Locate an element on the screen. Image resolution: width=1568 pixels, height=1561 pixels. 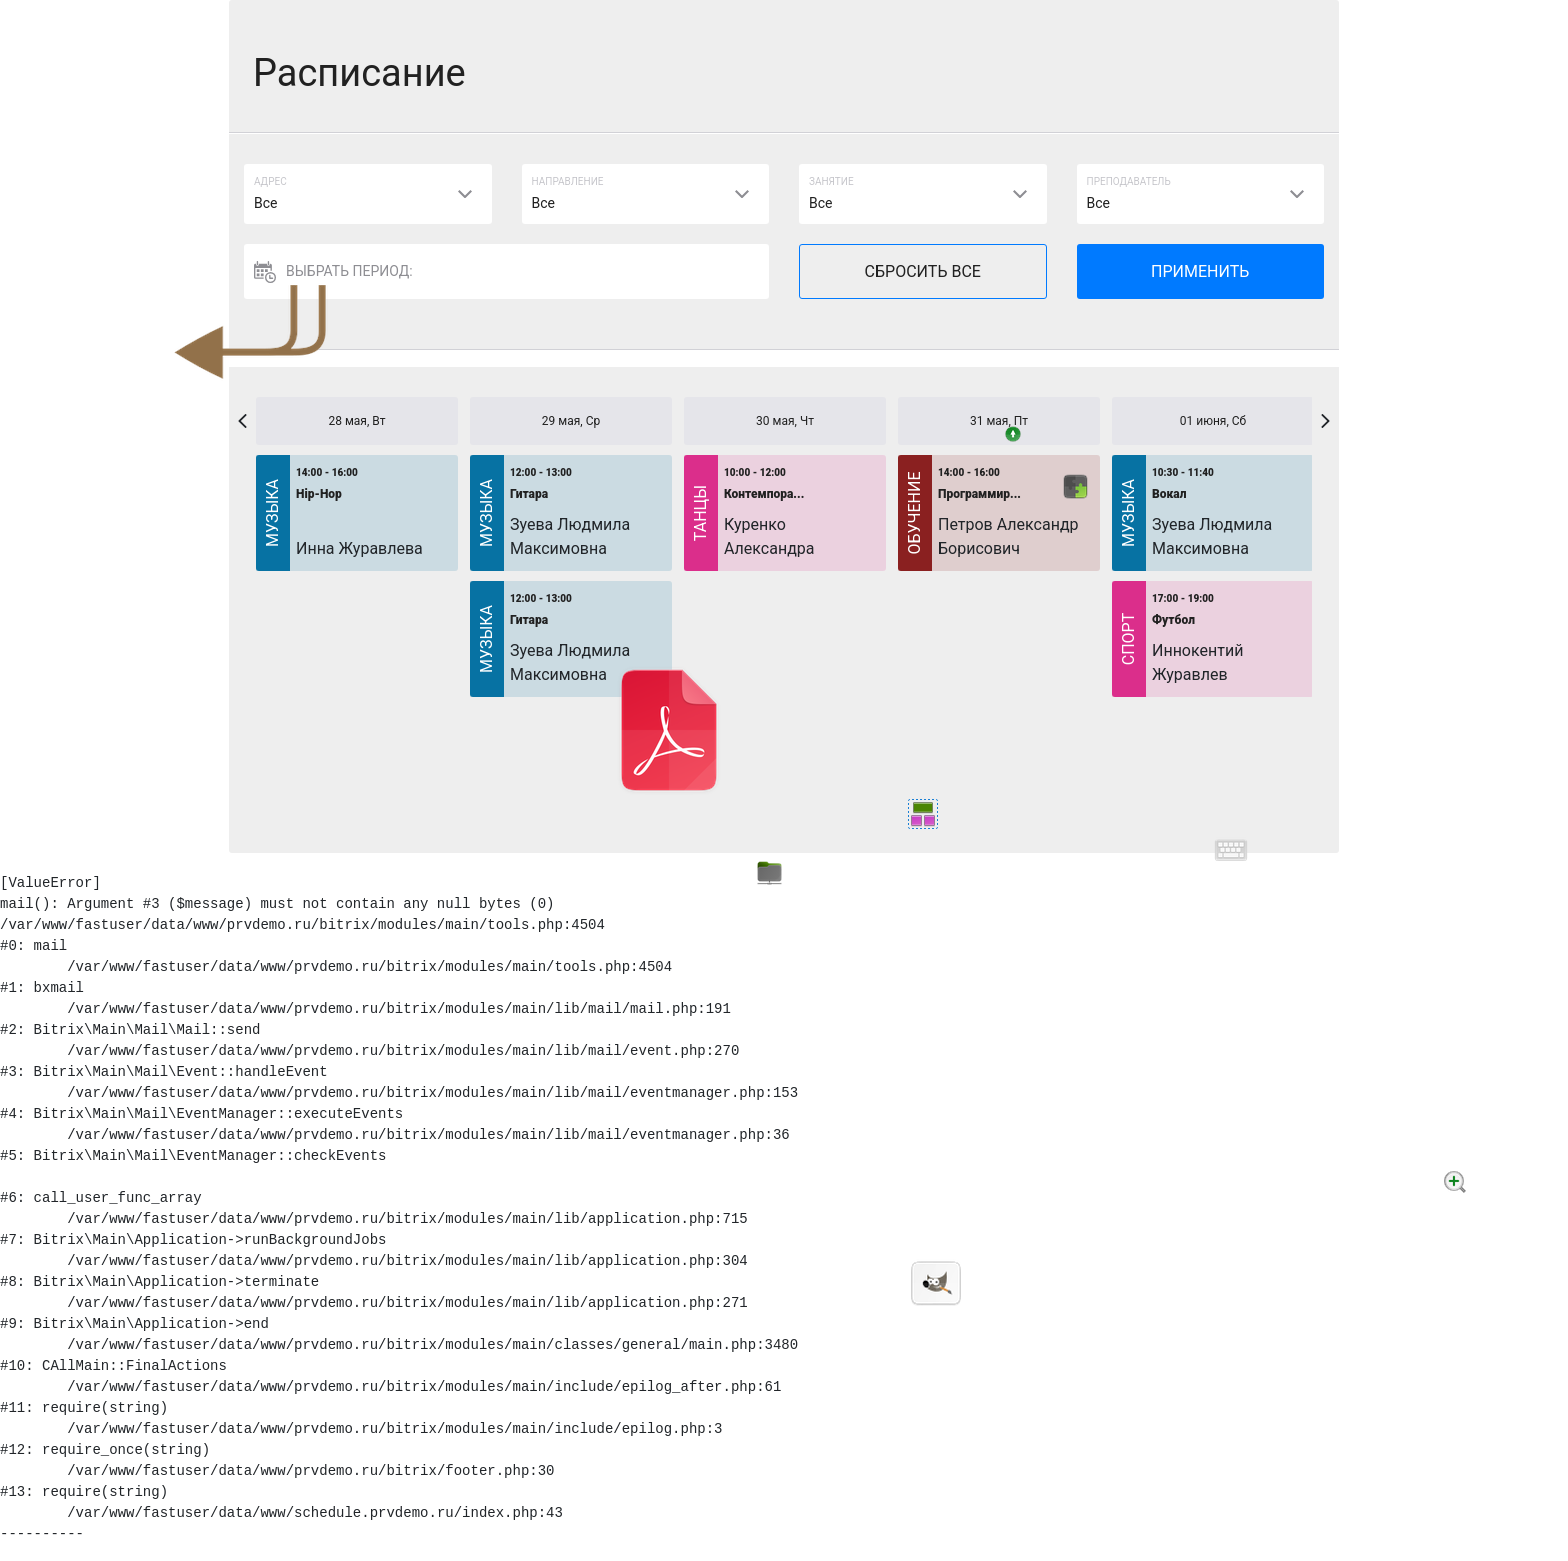
a compressed GIMP image file is located at coordinates (936, 1282).